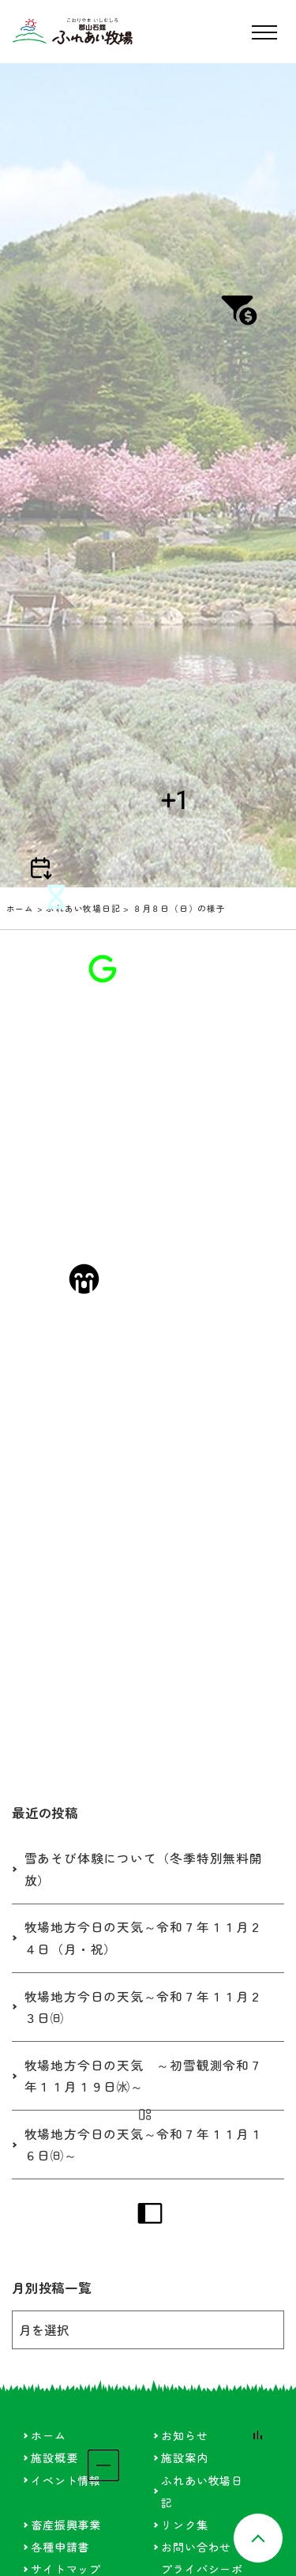  What do you see at coordinates (257, 2435) in the screenshot?
I see `view analytics or statistics` at bounding box center [257, 2435].